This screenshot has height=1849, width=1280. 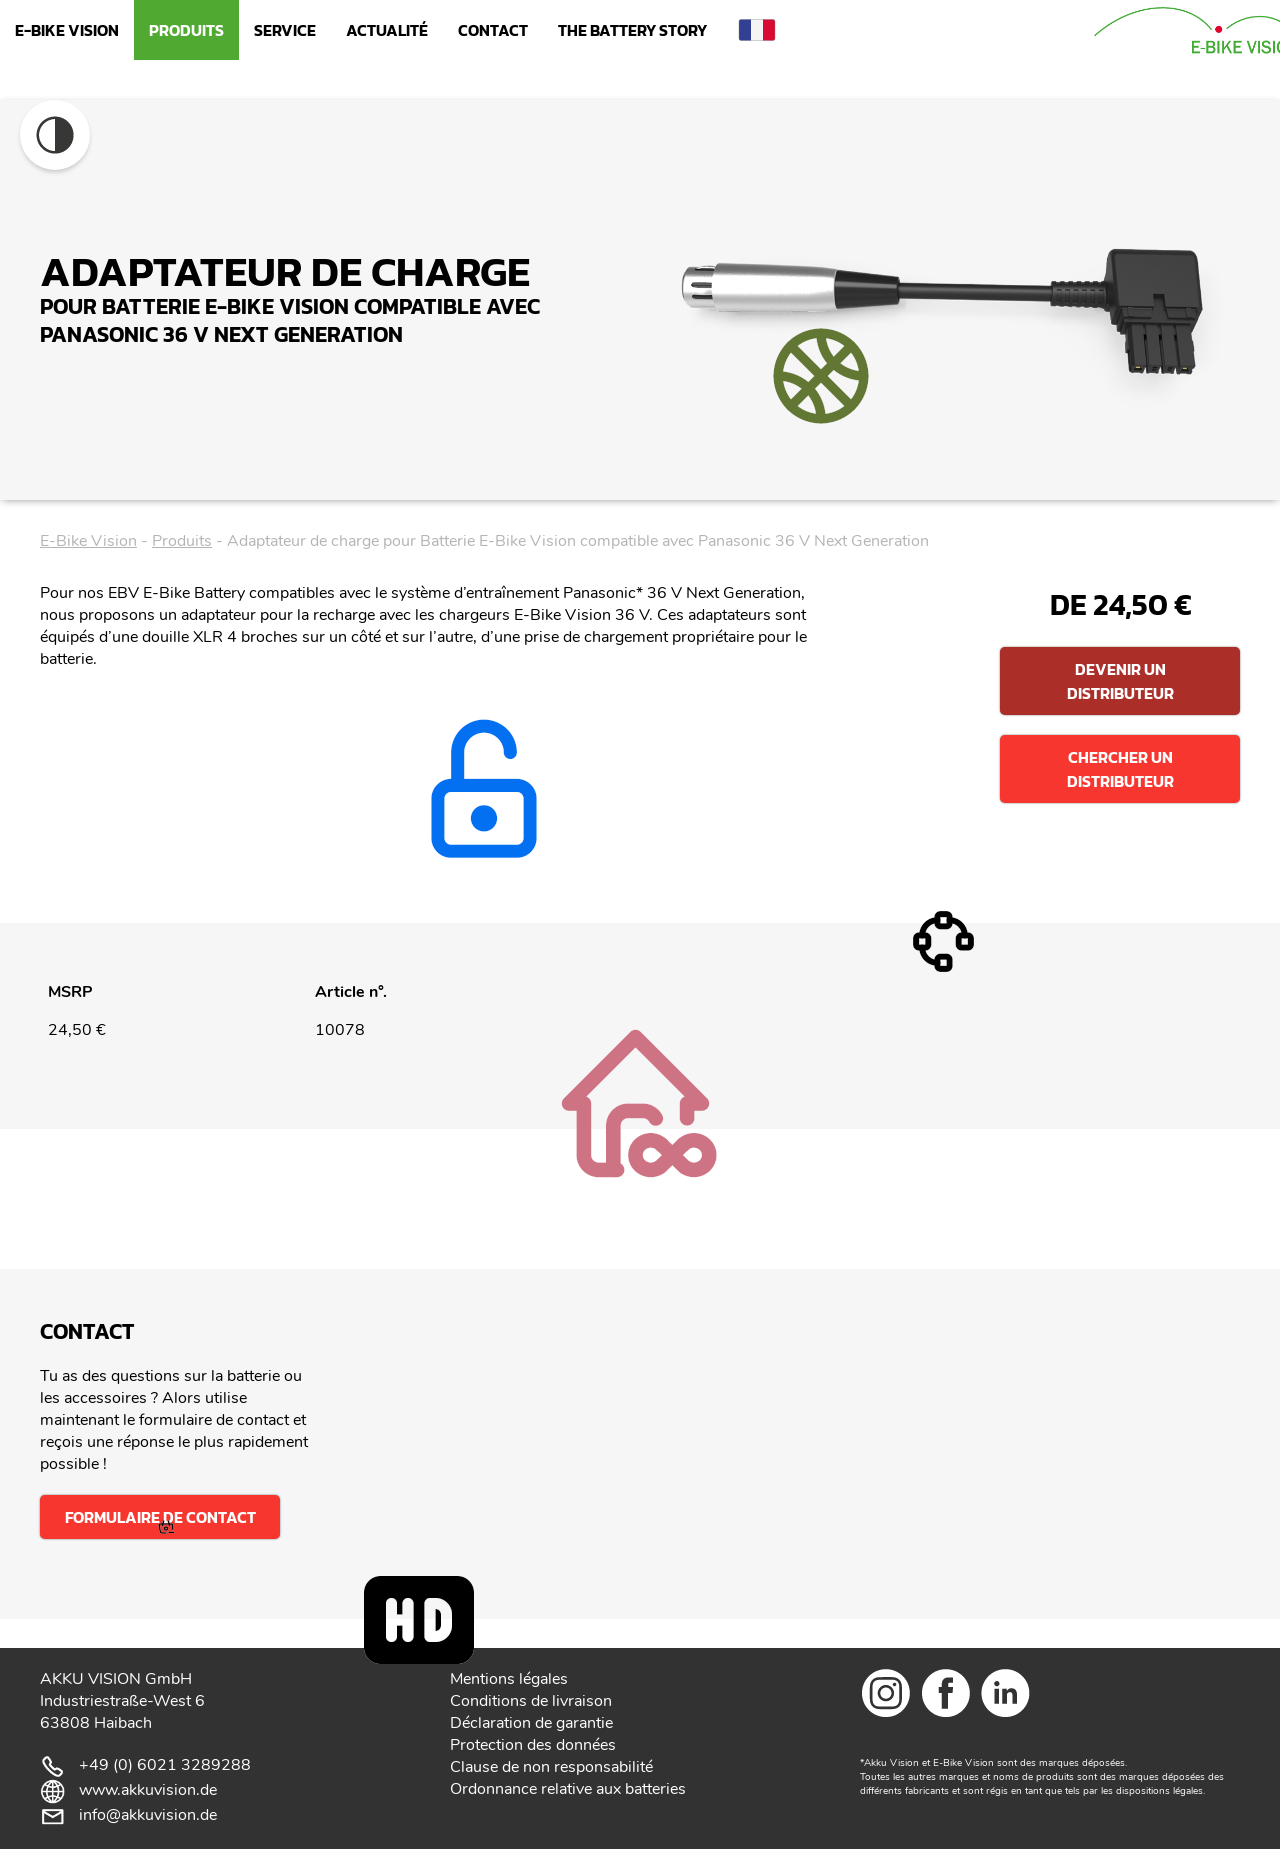 I want to click on access basketball or sports-related content, so click(x=821, y=376).